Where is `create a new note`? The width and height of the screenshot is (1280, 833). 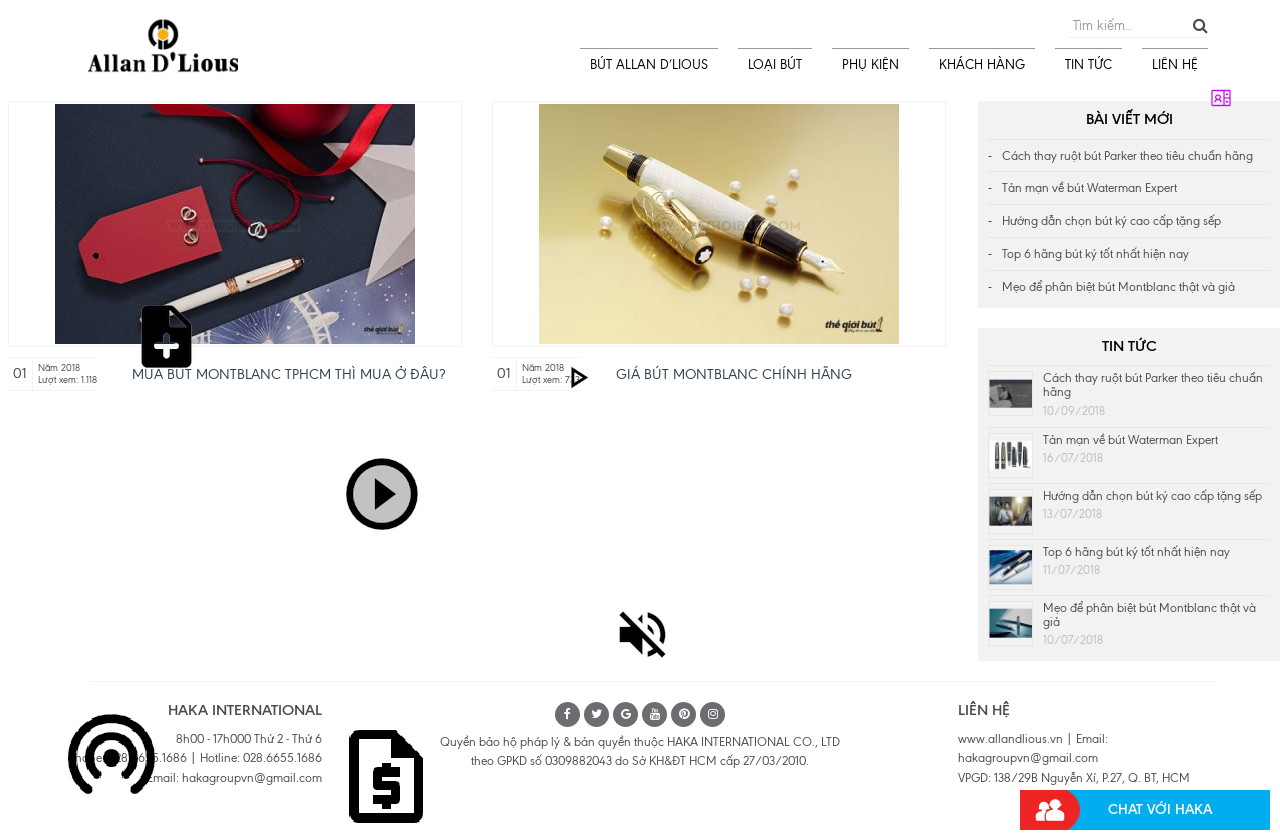
create a new note is located at coordinates (166, 336).